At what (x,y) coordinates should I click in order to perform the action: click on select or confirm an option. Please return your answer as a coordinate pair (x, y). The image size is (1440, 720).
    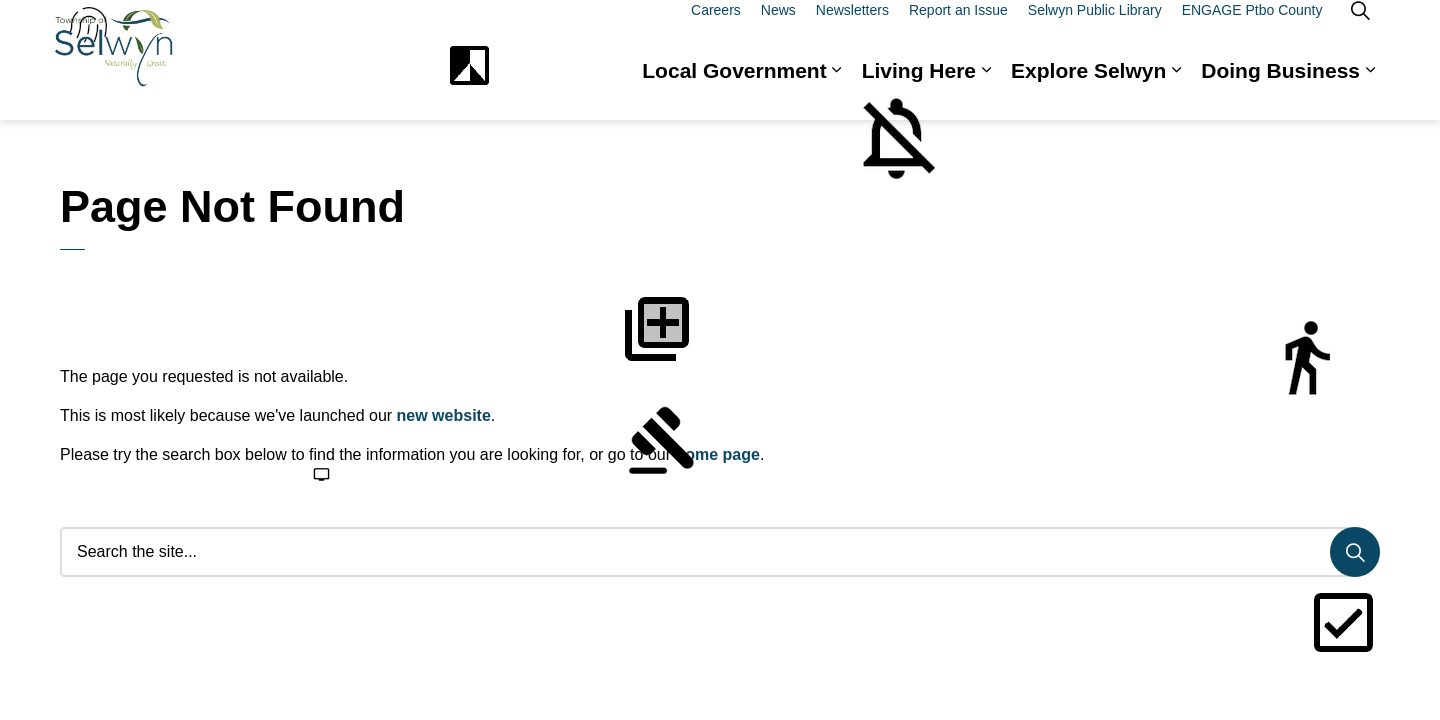
    Looking at the image, I should click on (1343, 622).